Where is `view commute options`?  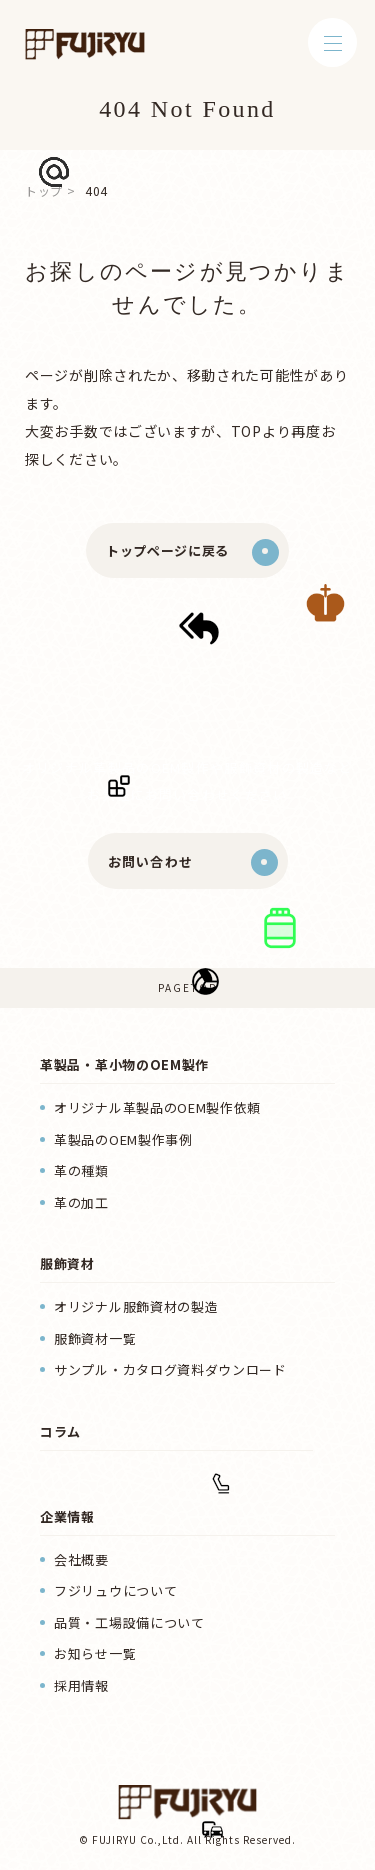
view commute options is located at coordinates (212, 1829).